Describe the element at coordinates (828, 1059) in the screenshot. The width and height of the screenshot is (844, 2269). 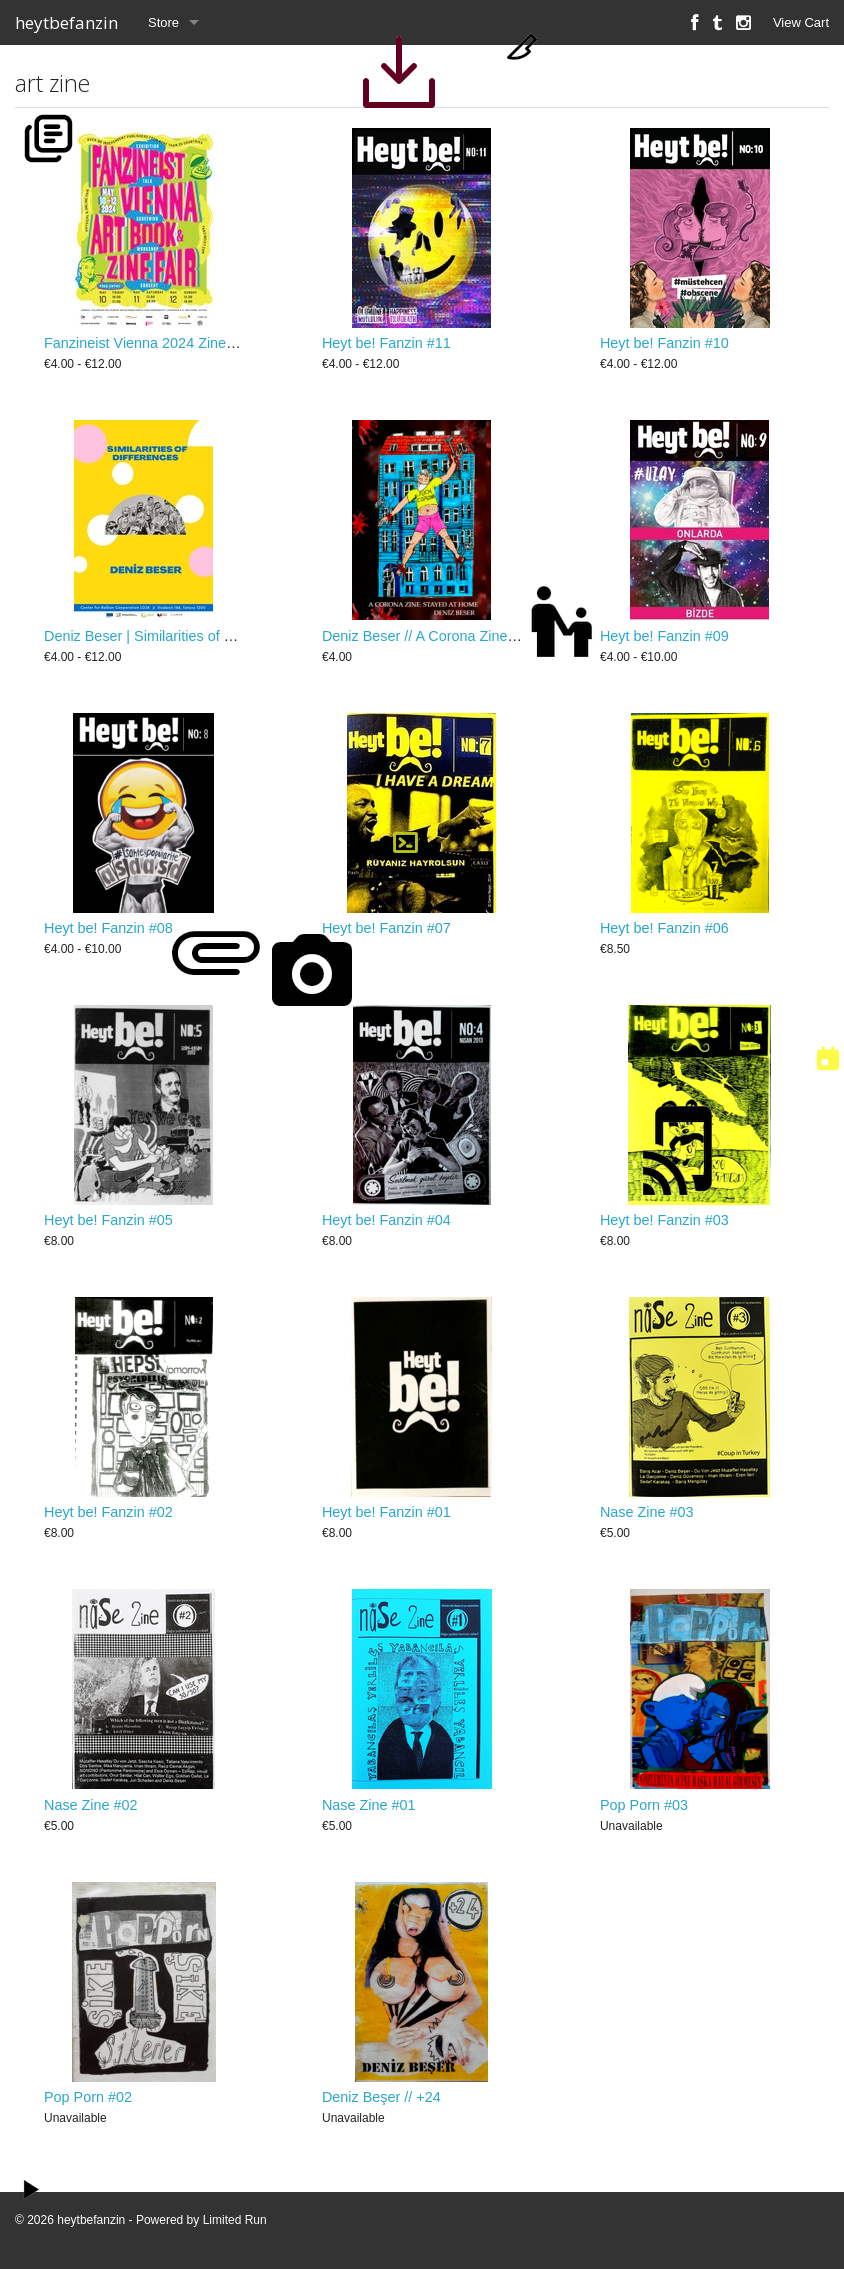
I see `view today's date or daily agenda` at that location.